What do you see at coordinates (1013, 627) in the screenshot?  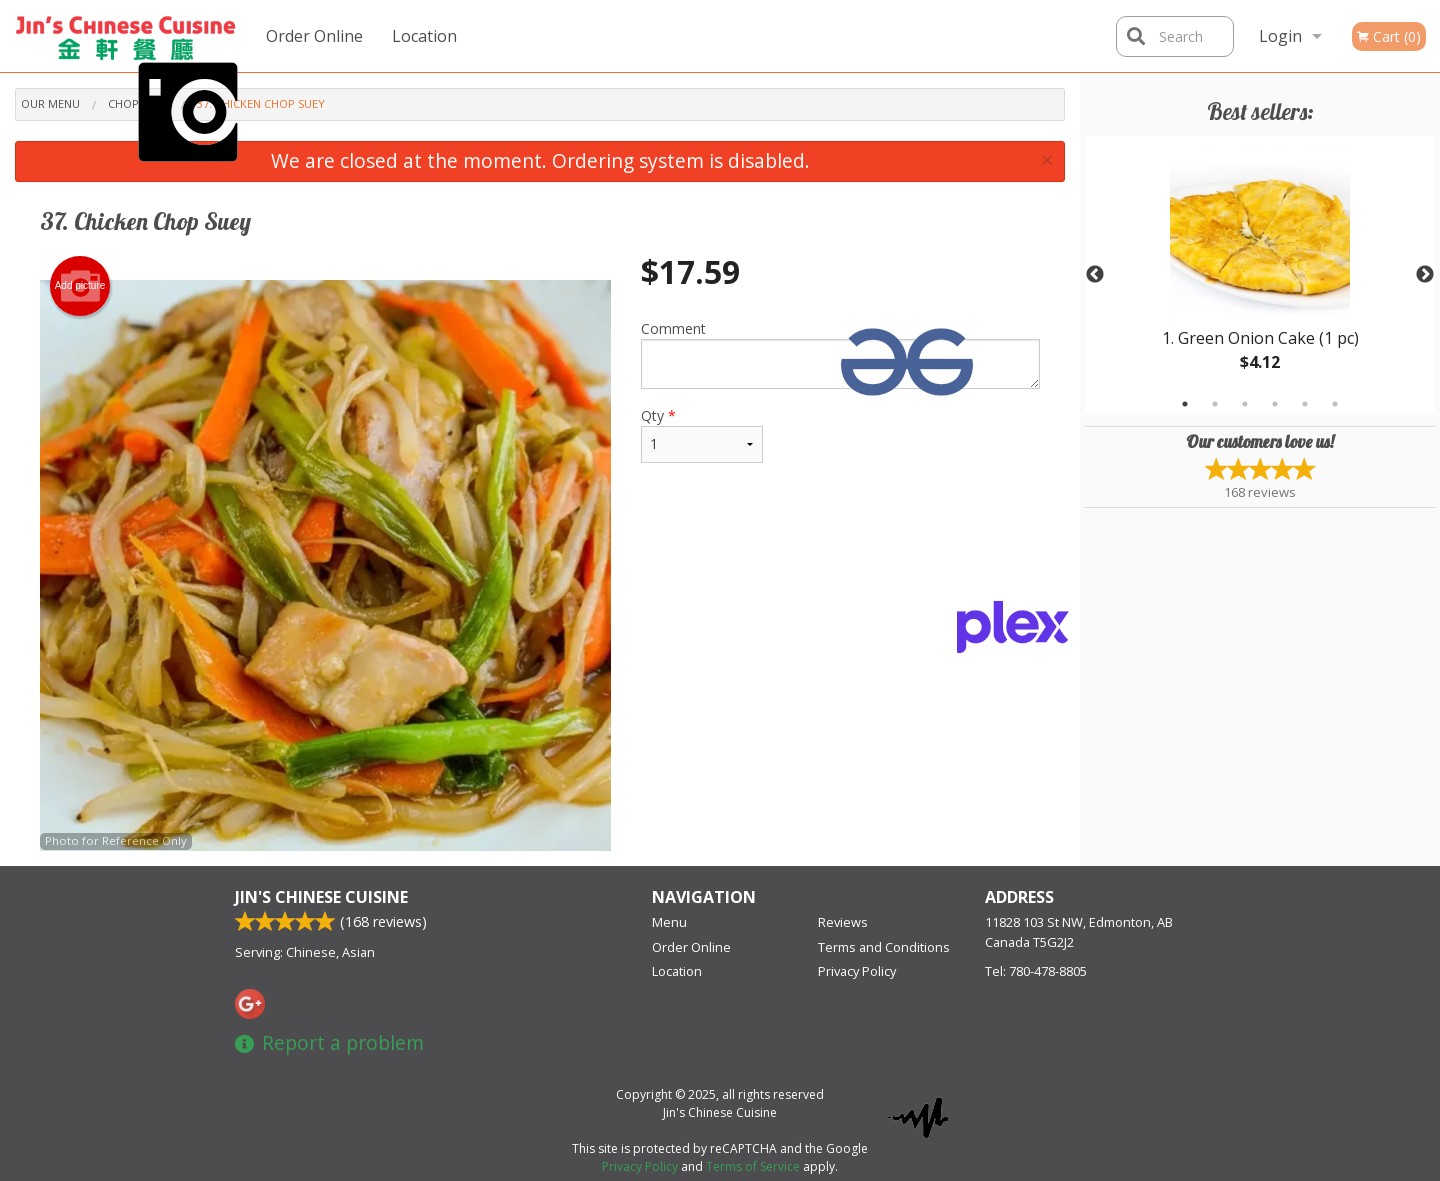 I see `open the Plex media streaming app` at bounding box center [1013, 627].